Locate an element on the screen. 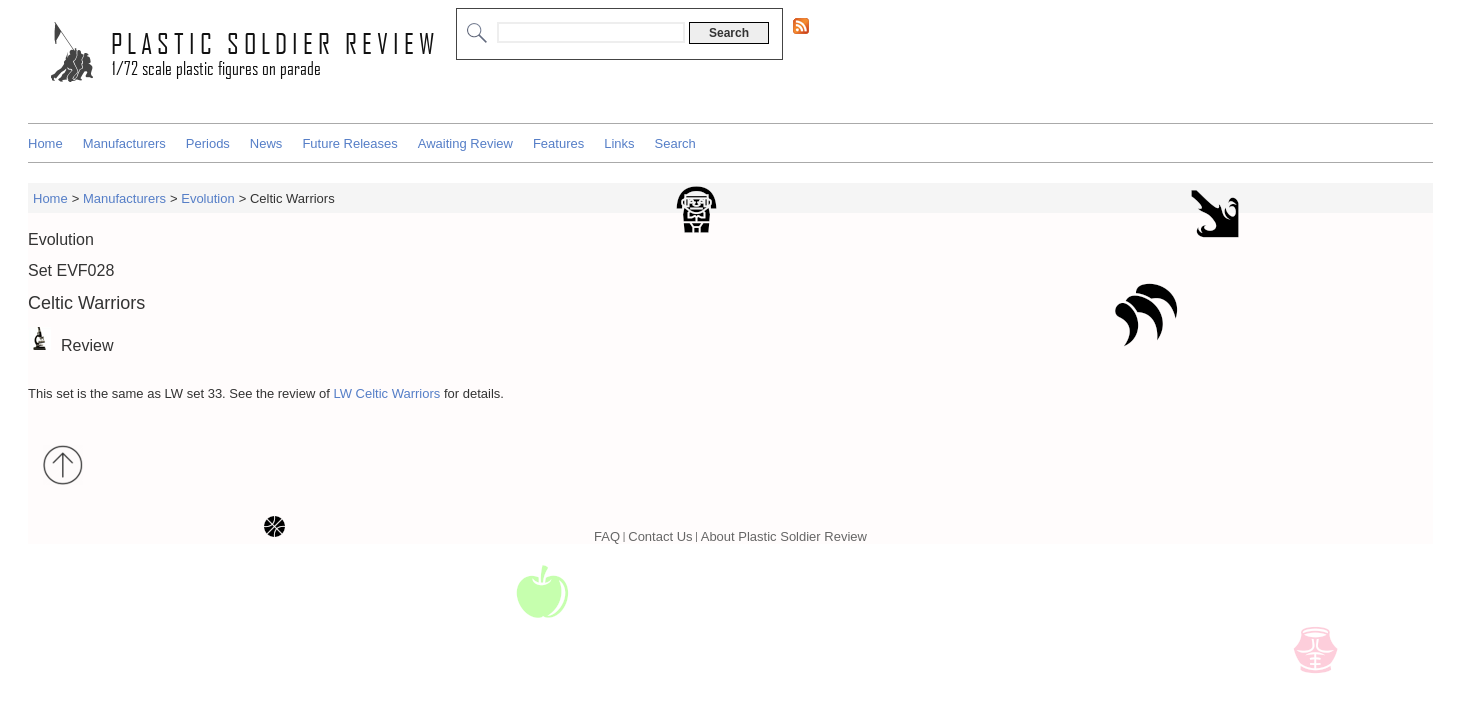  collect a health or bonus item is located at coordinates (542, 591).